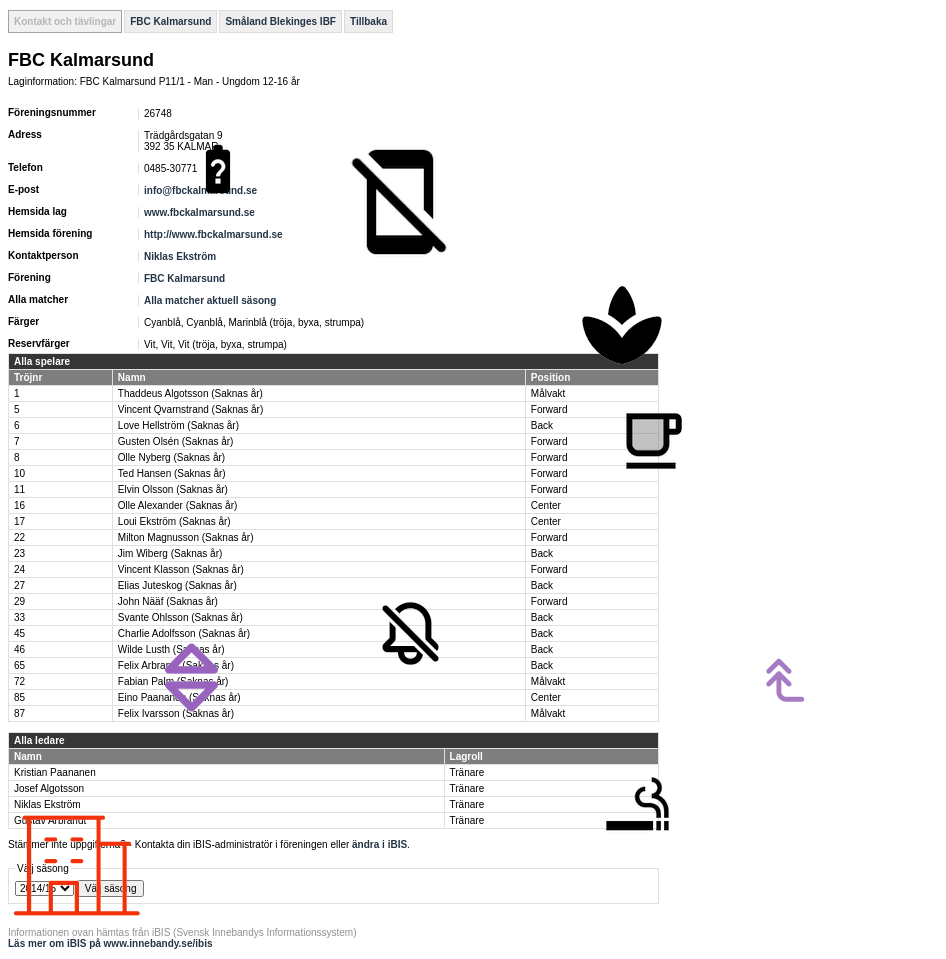 This screenshot has height=959, width=946. What do you see at coordinates (622, 324) in the screenshot?
I see `access spa or wellness features` at bounding box center [622, 324].